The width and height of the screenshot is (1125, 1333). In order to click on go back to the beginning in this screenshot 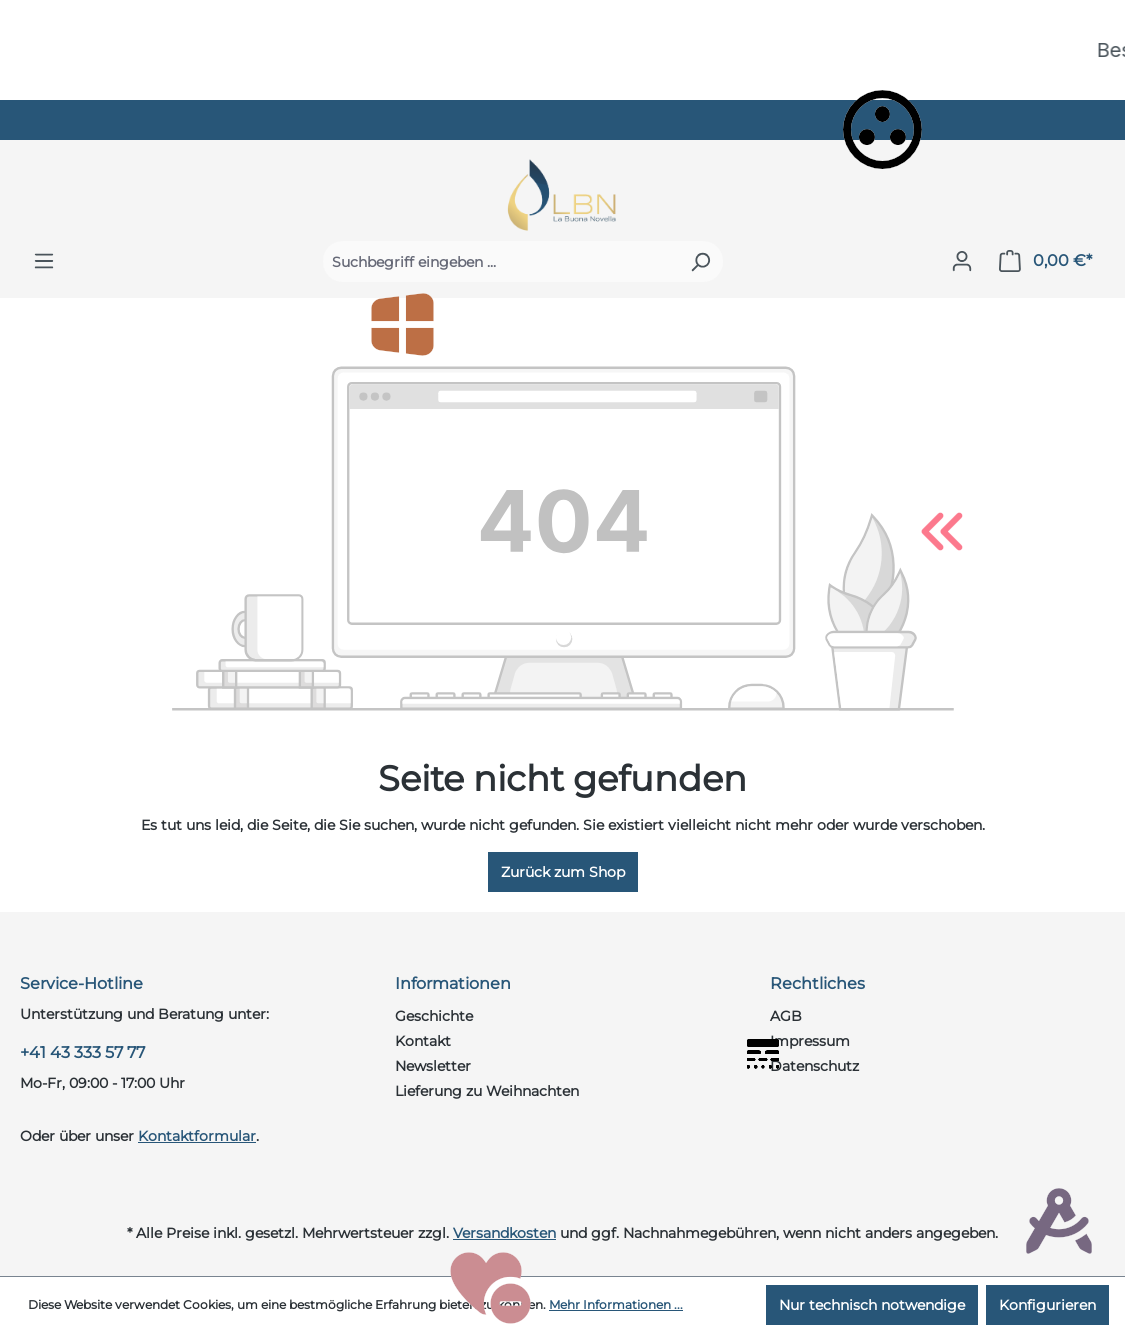, I will do `click(943, 531)`.